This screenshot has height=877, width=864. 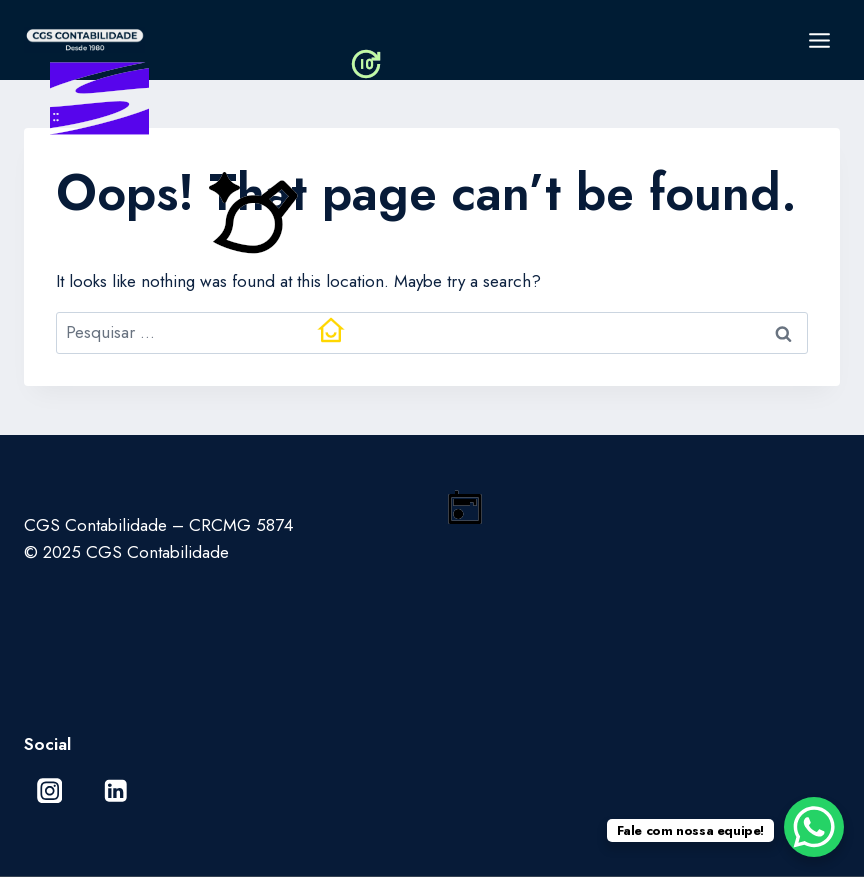 I want to click on access AI-powered brush or painting tools, so click(x=255, y=218).